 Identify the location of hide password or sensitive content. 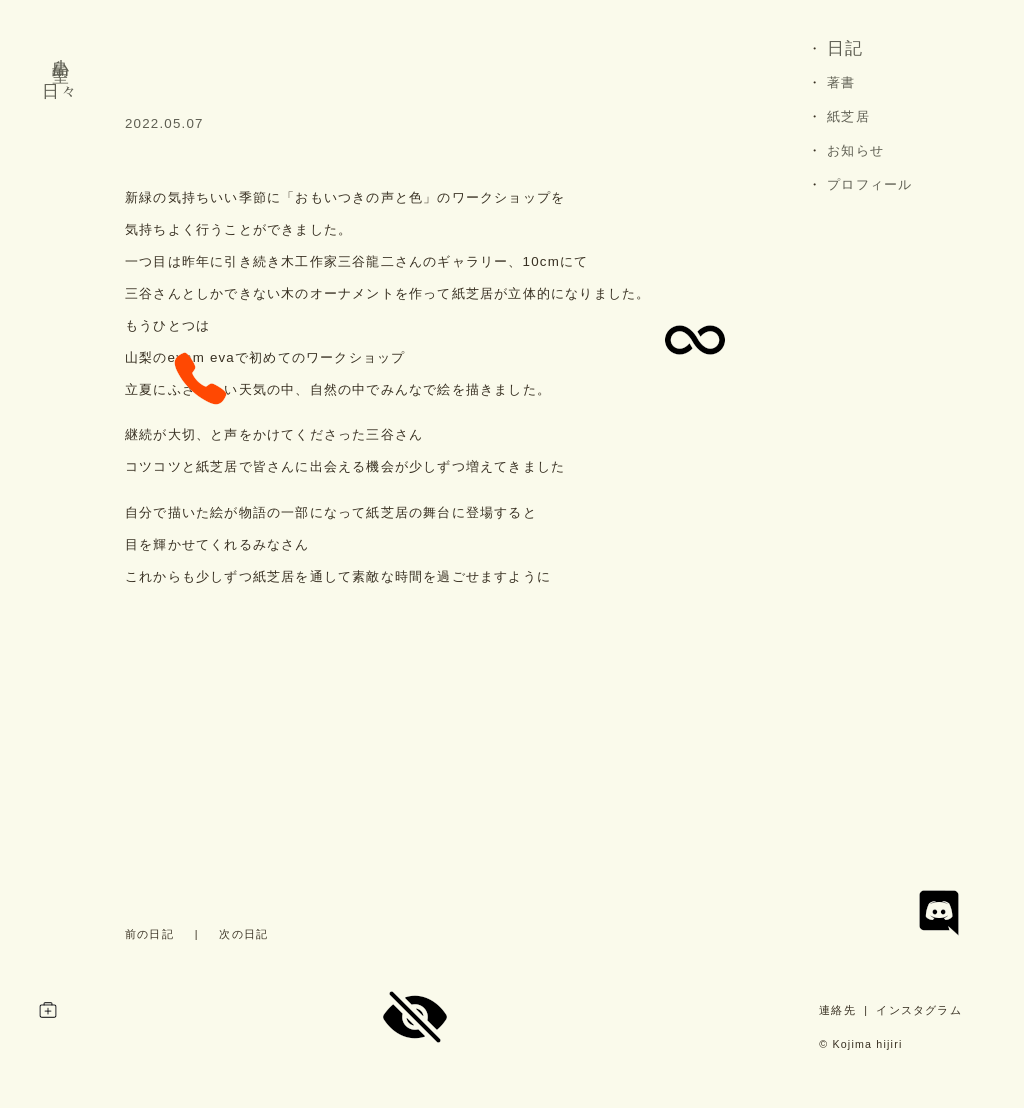
(415, 1017).